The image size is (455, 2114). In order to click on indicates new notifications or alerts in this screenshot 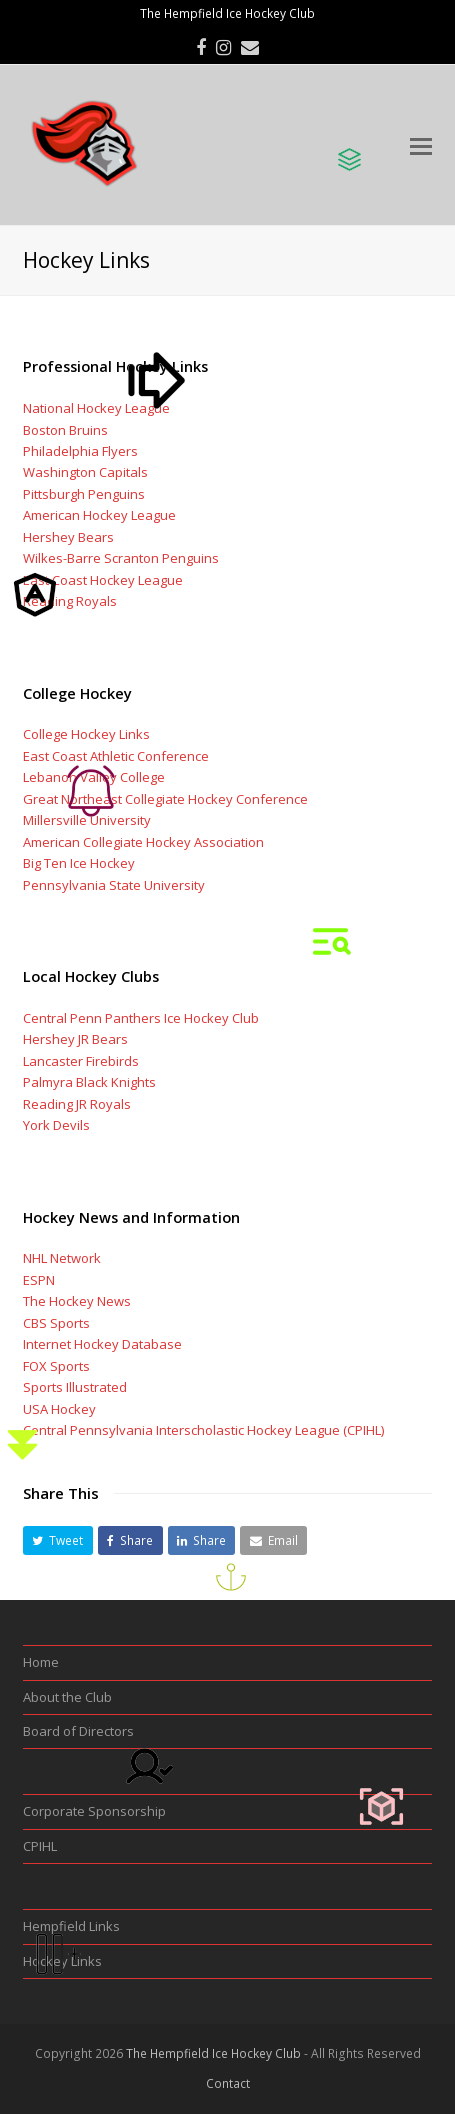, I will do `click(91, 792)`.